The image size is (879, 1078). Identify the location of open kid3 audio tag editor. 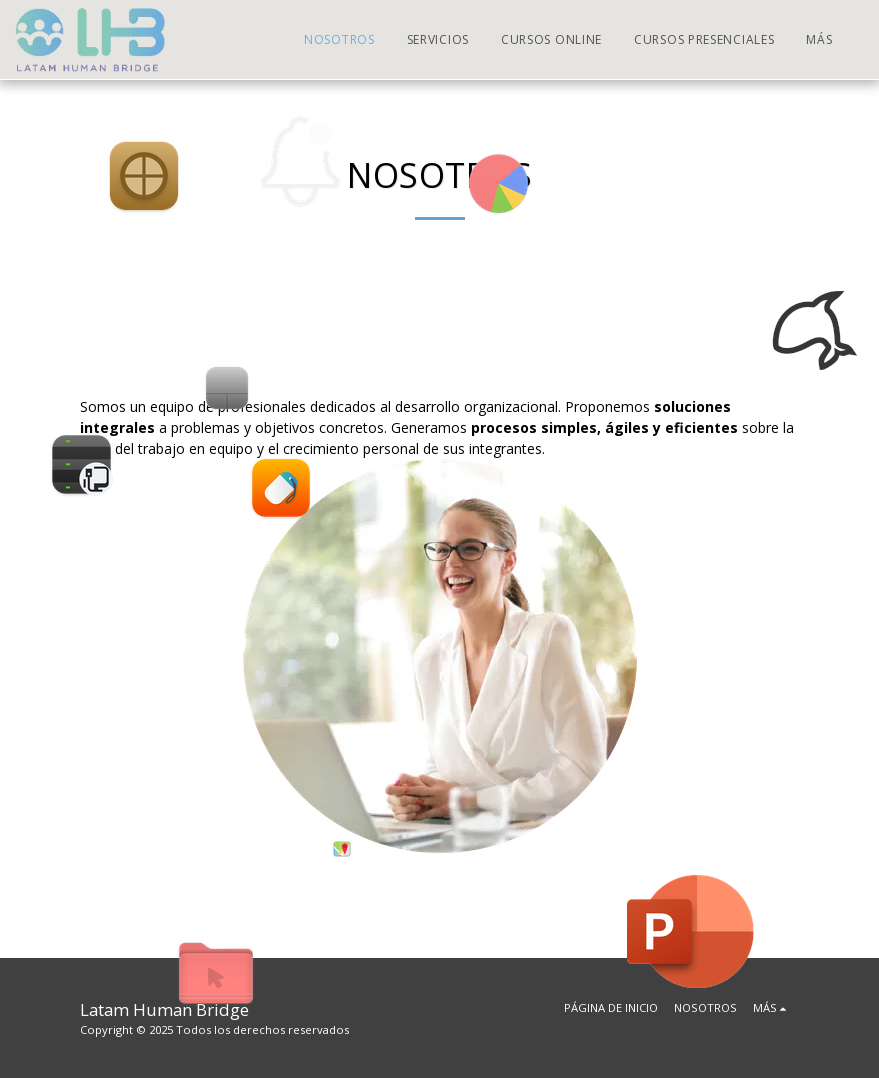
(281, 488).